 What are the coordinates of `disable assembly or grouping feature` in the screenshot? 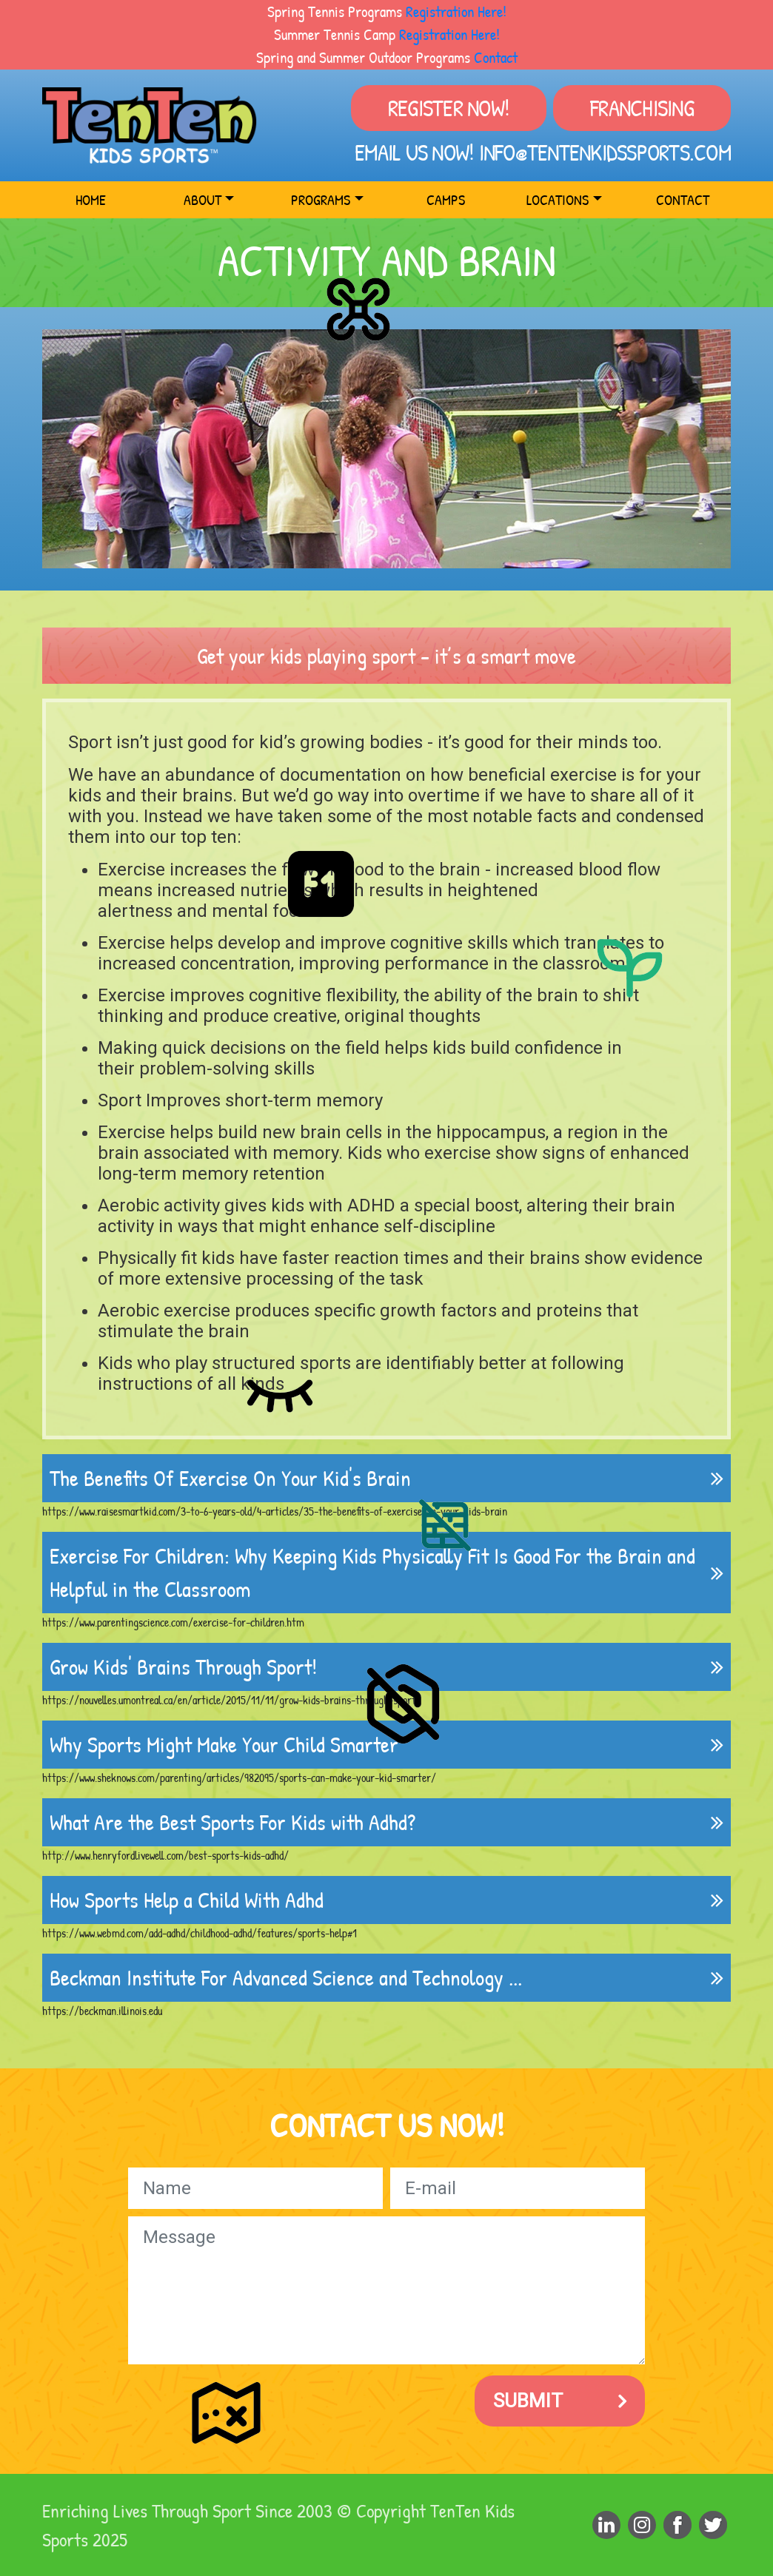 It's located at (403, 1704).